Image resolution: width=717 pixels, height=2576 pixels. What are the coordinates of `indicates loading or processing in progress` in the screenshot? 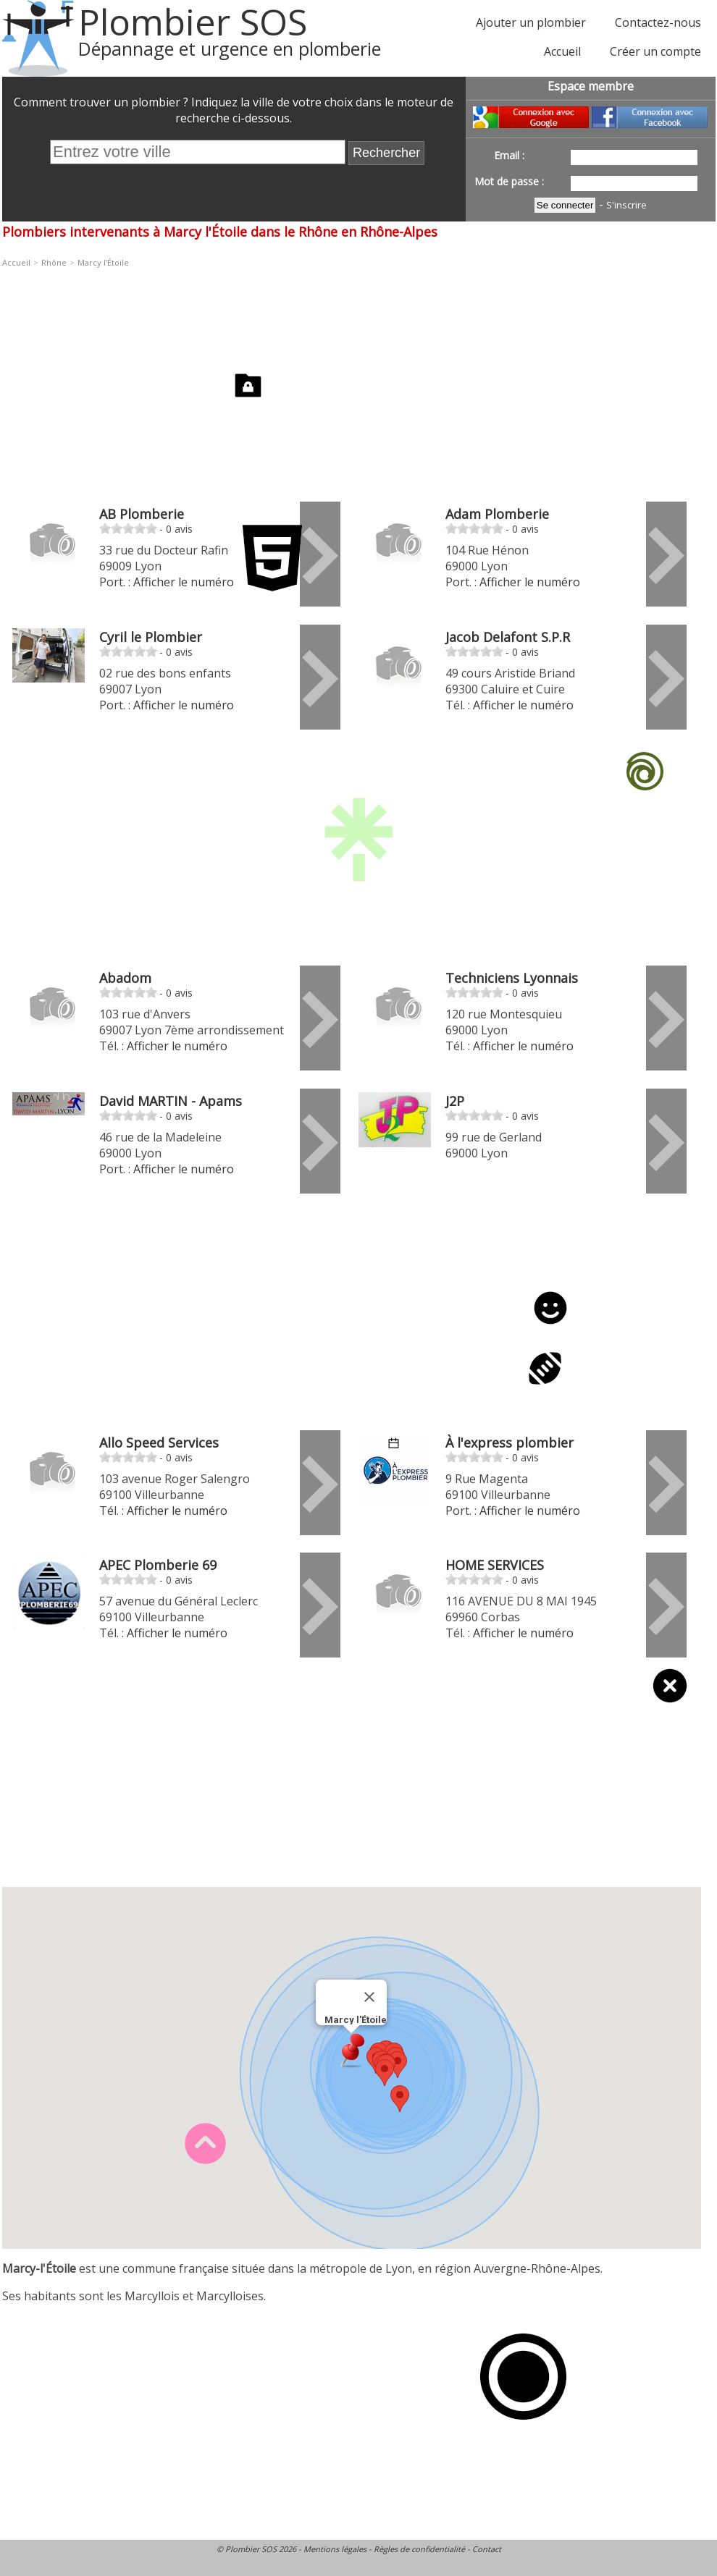 It's located at (523, 2376).